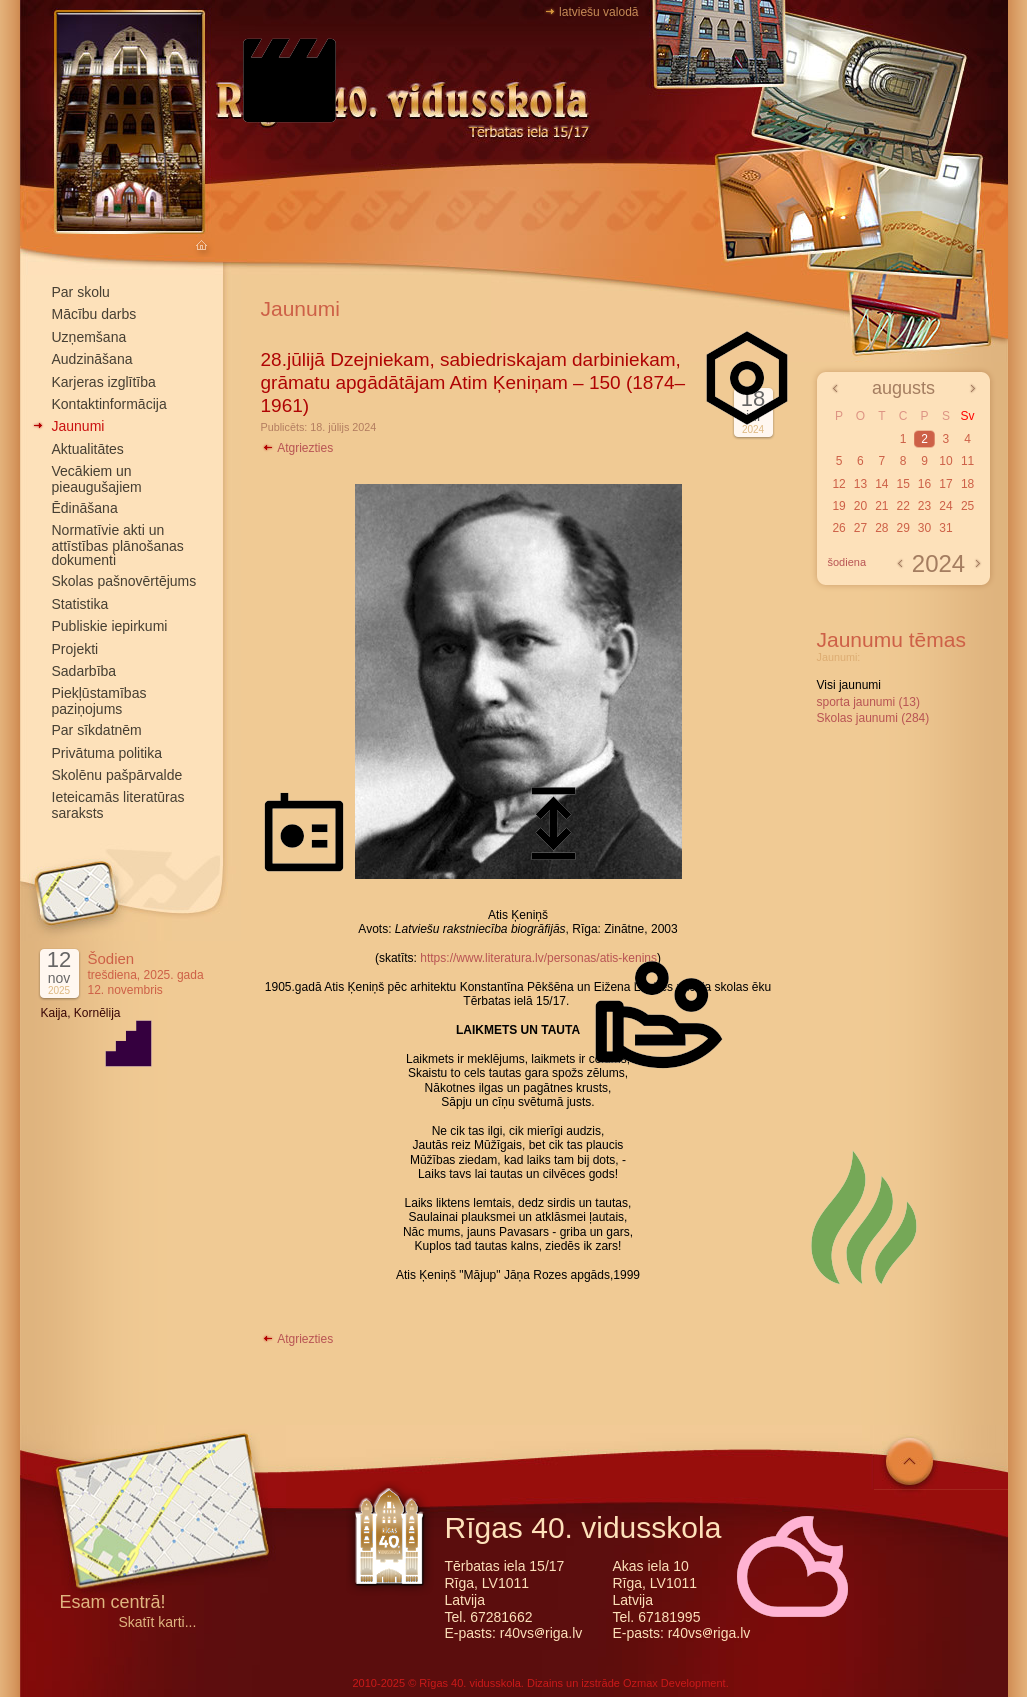 Image resolution: width=1027 pixels, height=1697 pixels. What do you see at coordinates (657, 1017) in the screenshot?
I see `make a payment or tip` at bounding box center [657, 1017].